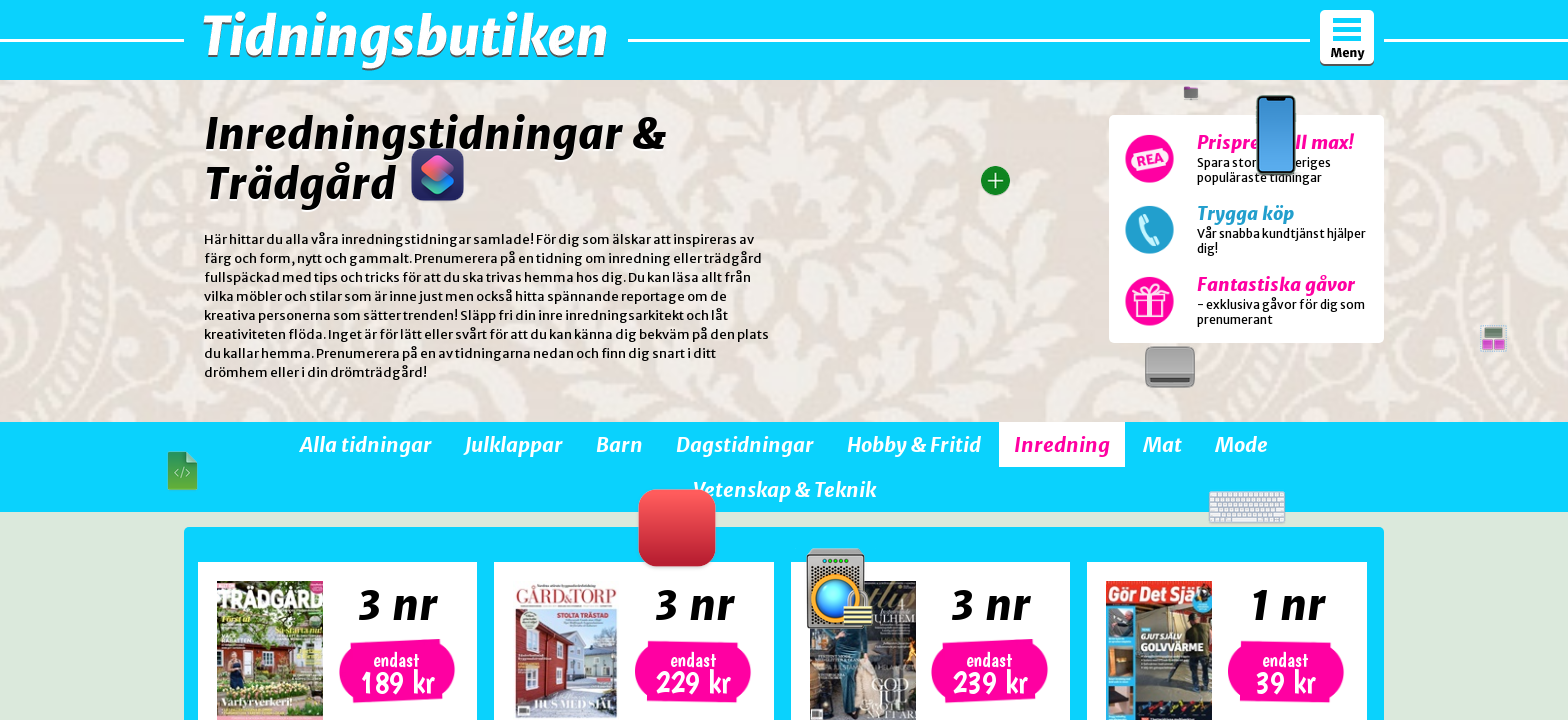 This screenshot has width=1568, height=720. I want to click on a qt resource file used in nokia/qt development, so click(182, 471).